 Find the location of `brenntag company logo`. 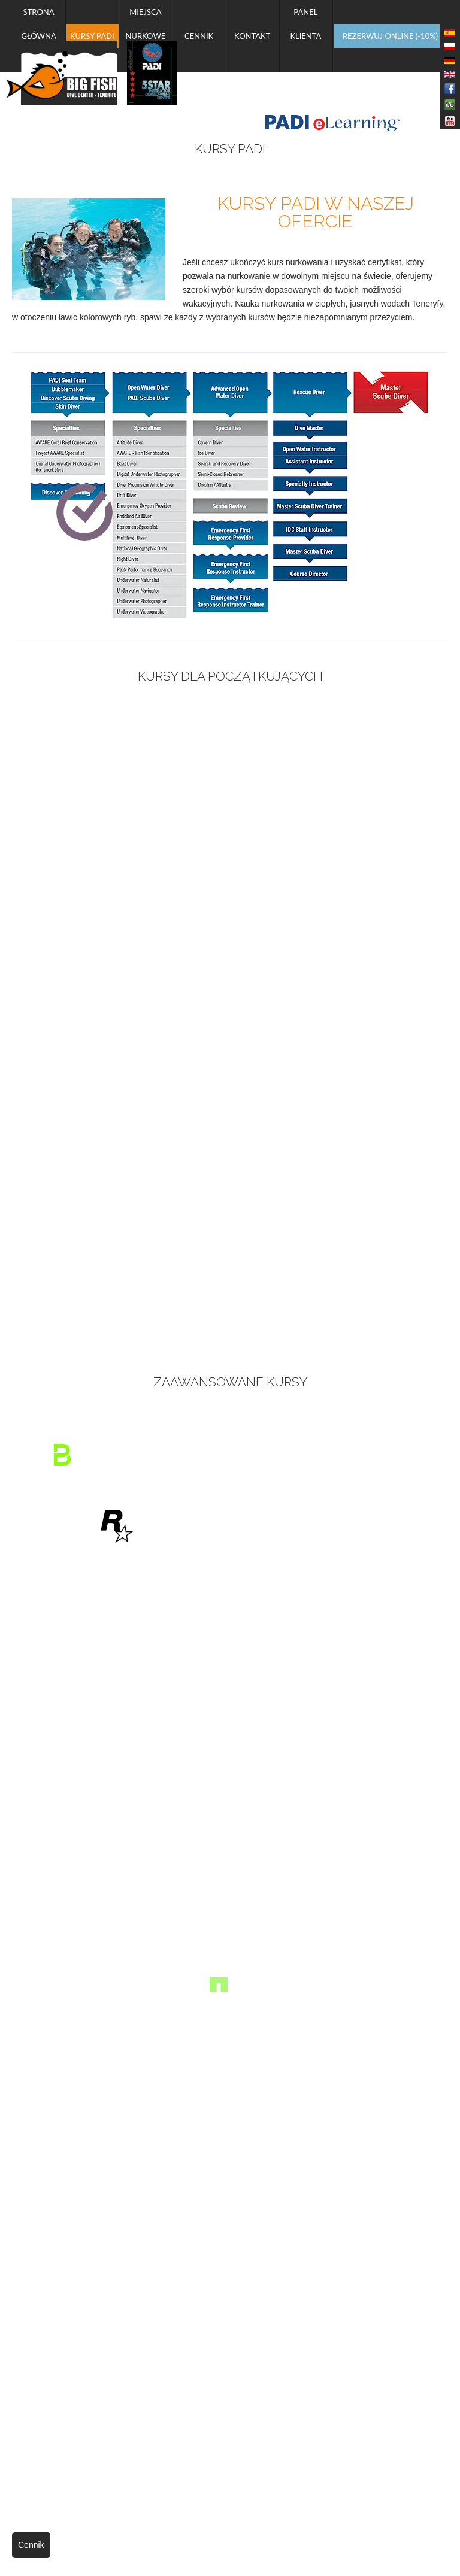

brenntag company logo is located at coordinates (62, 1455).